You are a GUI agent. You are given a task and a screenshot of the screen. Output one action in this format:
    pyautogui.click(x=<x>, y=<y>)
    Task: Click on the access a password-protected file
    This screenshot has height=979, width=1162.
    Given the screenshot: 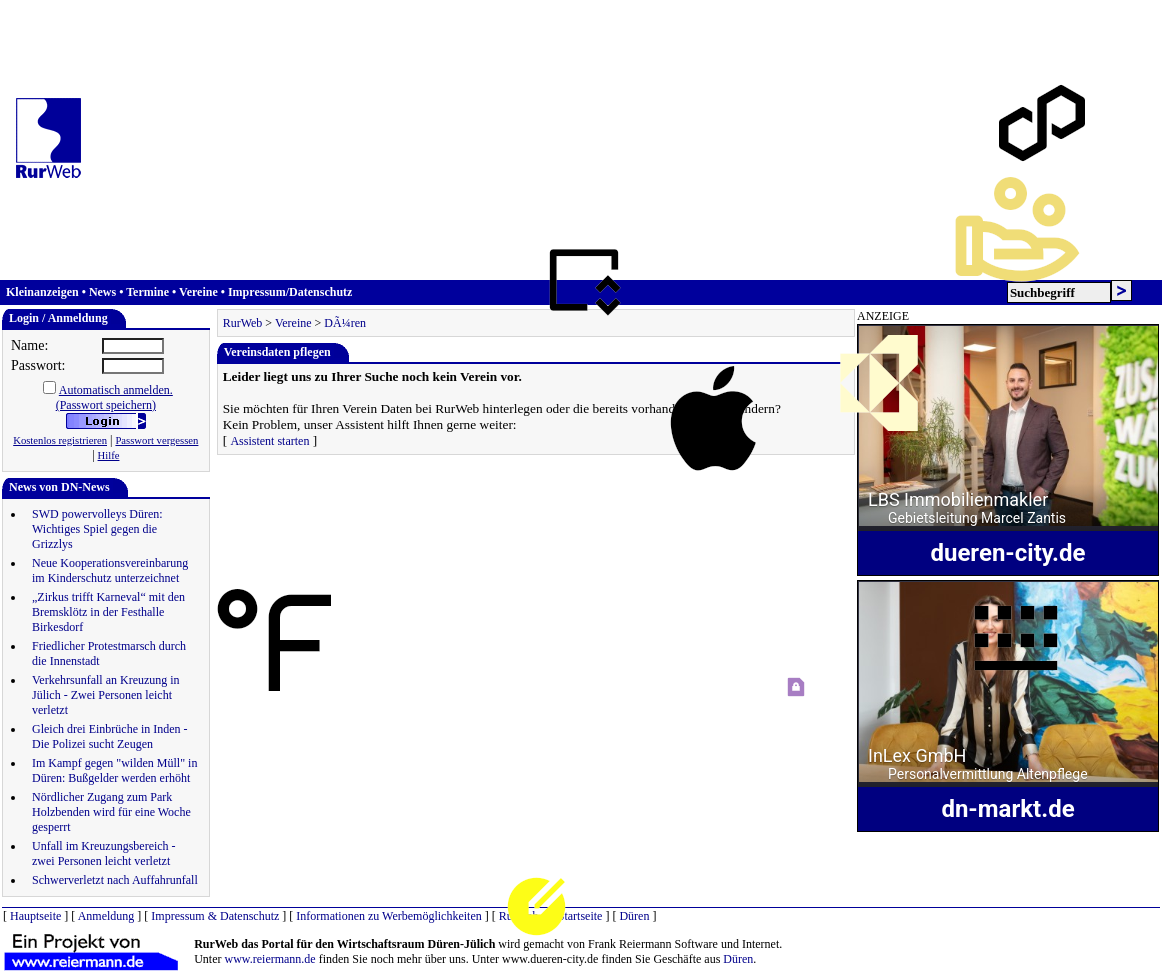 What is the action you would take?
    pyautogui.click(x=796, y=687)
    